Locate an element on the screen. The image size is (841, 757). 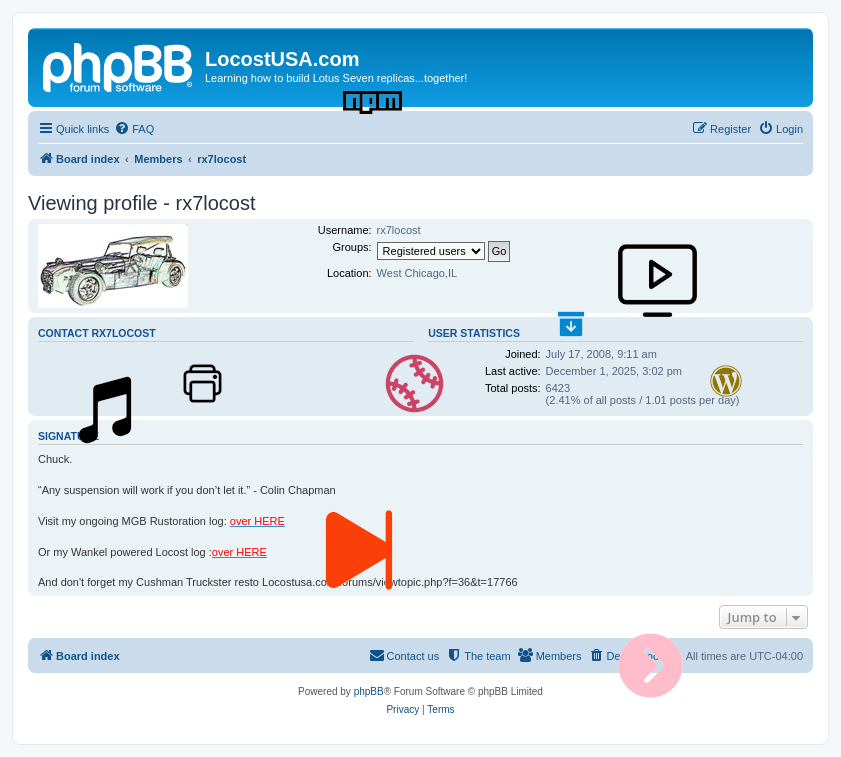
open music player or library is located at coordinates (105, 410).